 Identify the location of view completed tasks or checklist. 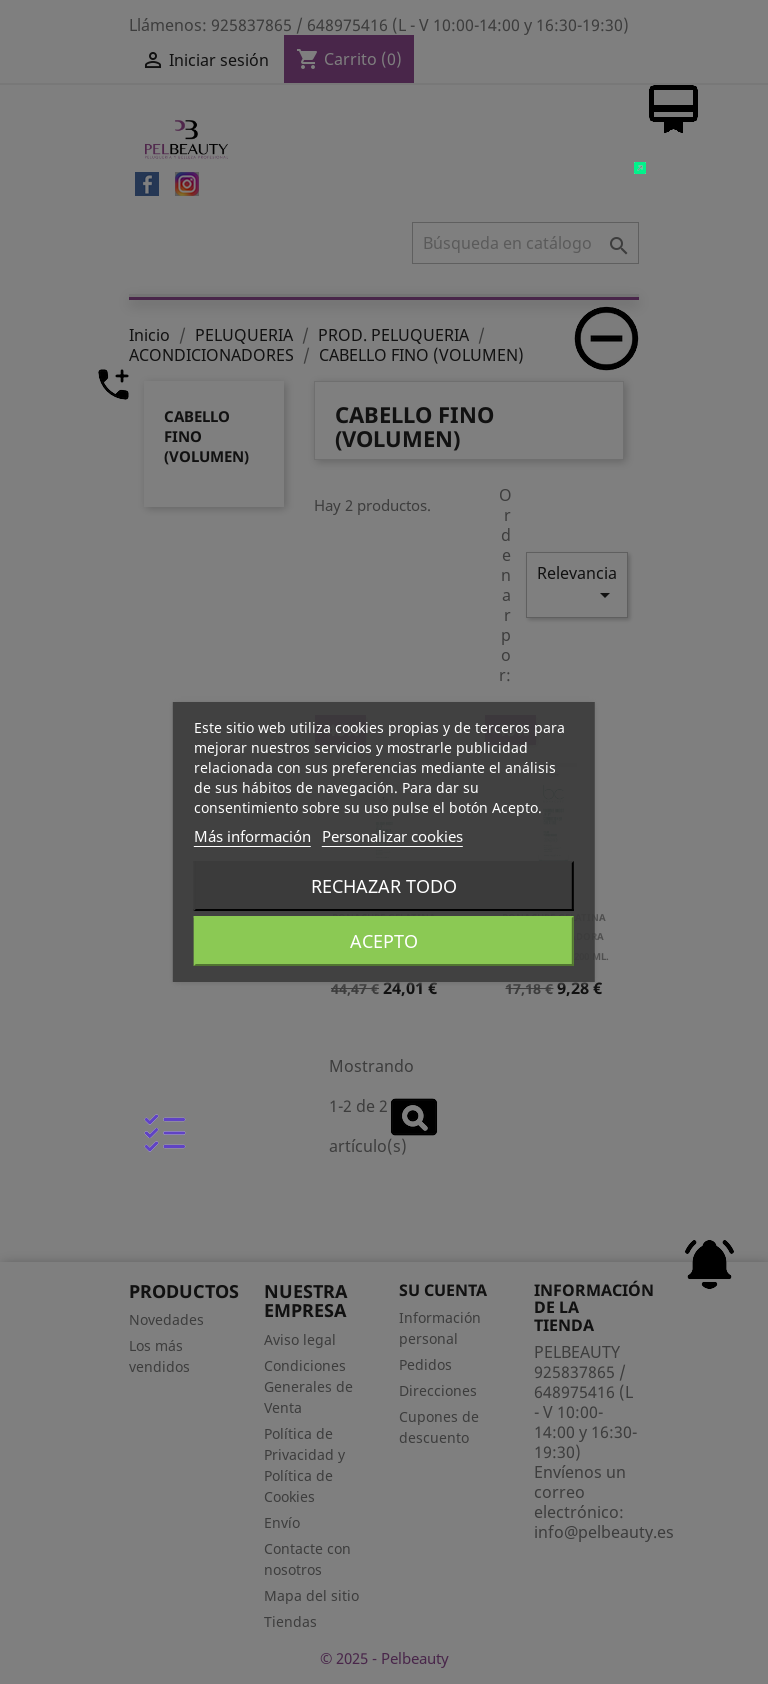
(165, 1133).